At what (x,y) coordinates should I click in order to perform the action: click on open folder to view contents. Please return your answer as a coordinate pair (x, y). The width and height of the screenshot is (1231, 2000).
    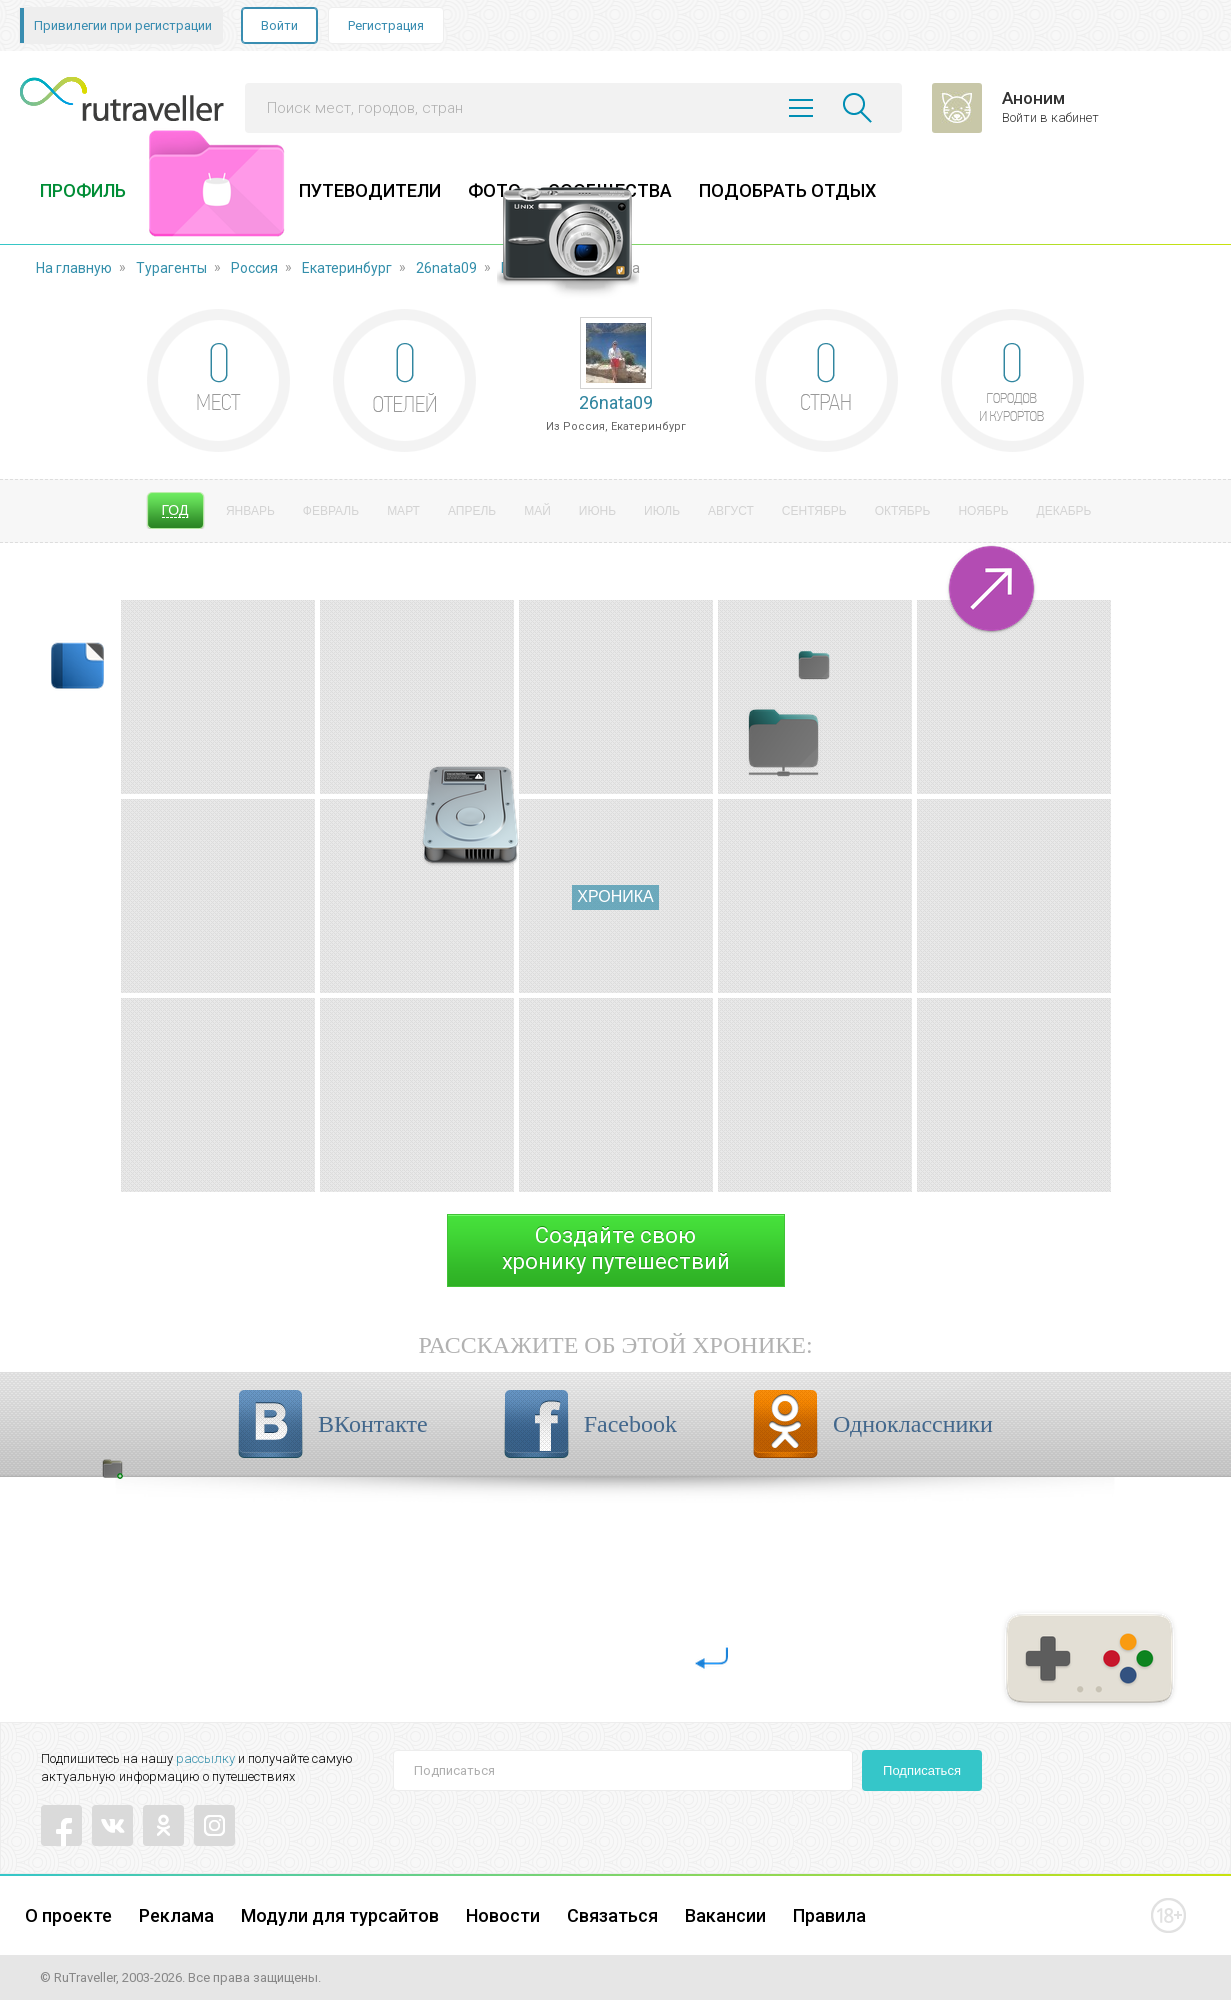
    Looking at the image, I should click on (814, 665).